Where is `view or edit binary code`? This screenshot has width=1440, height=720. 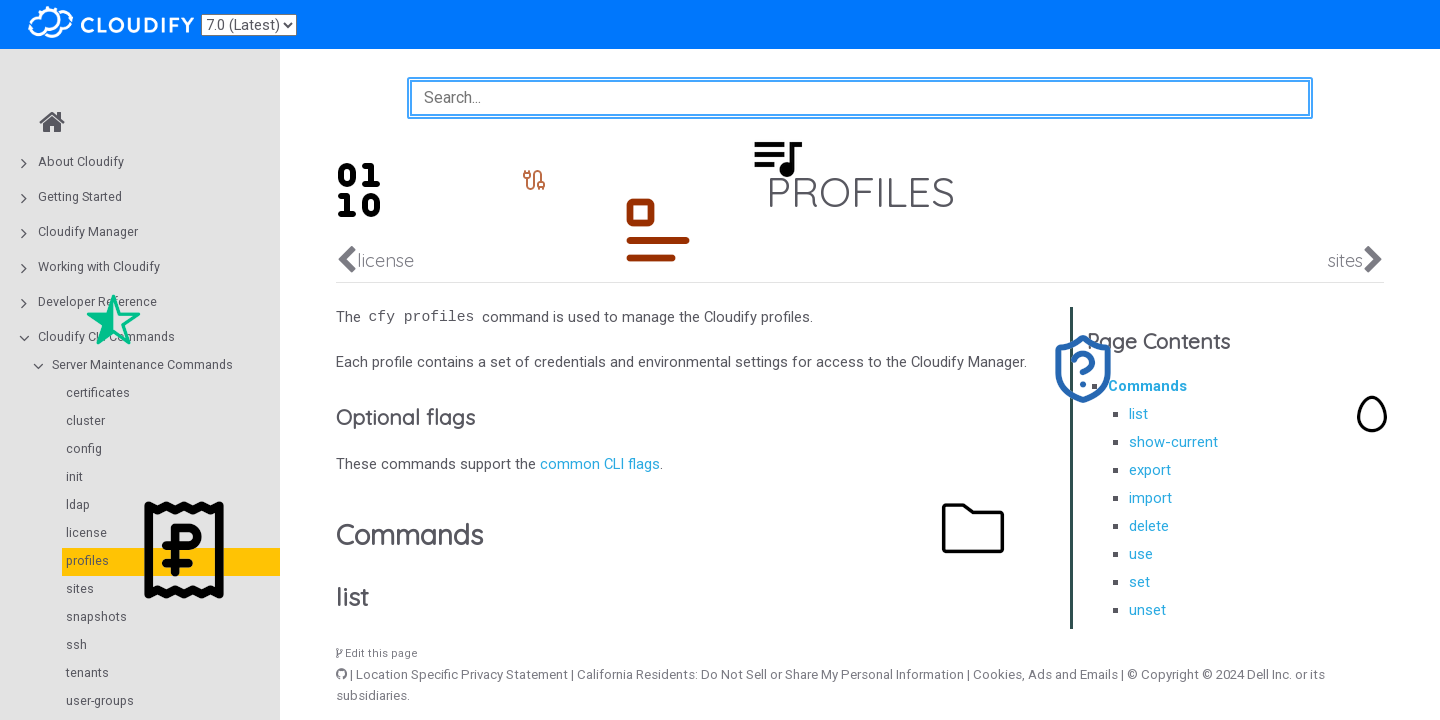
view or edit binary code is located at coordinates (359, 190).